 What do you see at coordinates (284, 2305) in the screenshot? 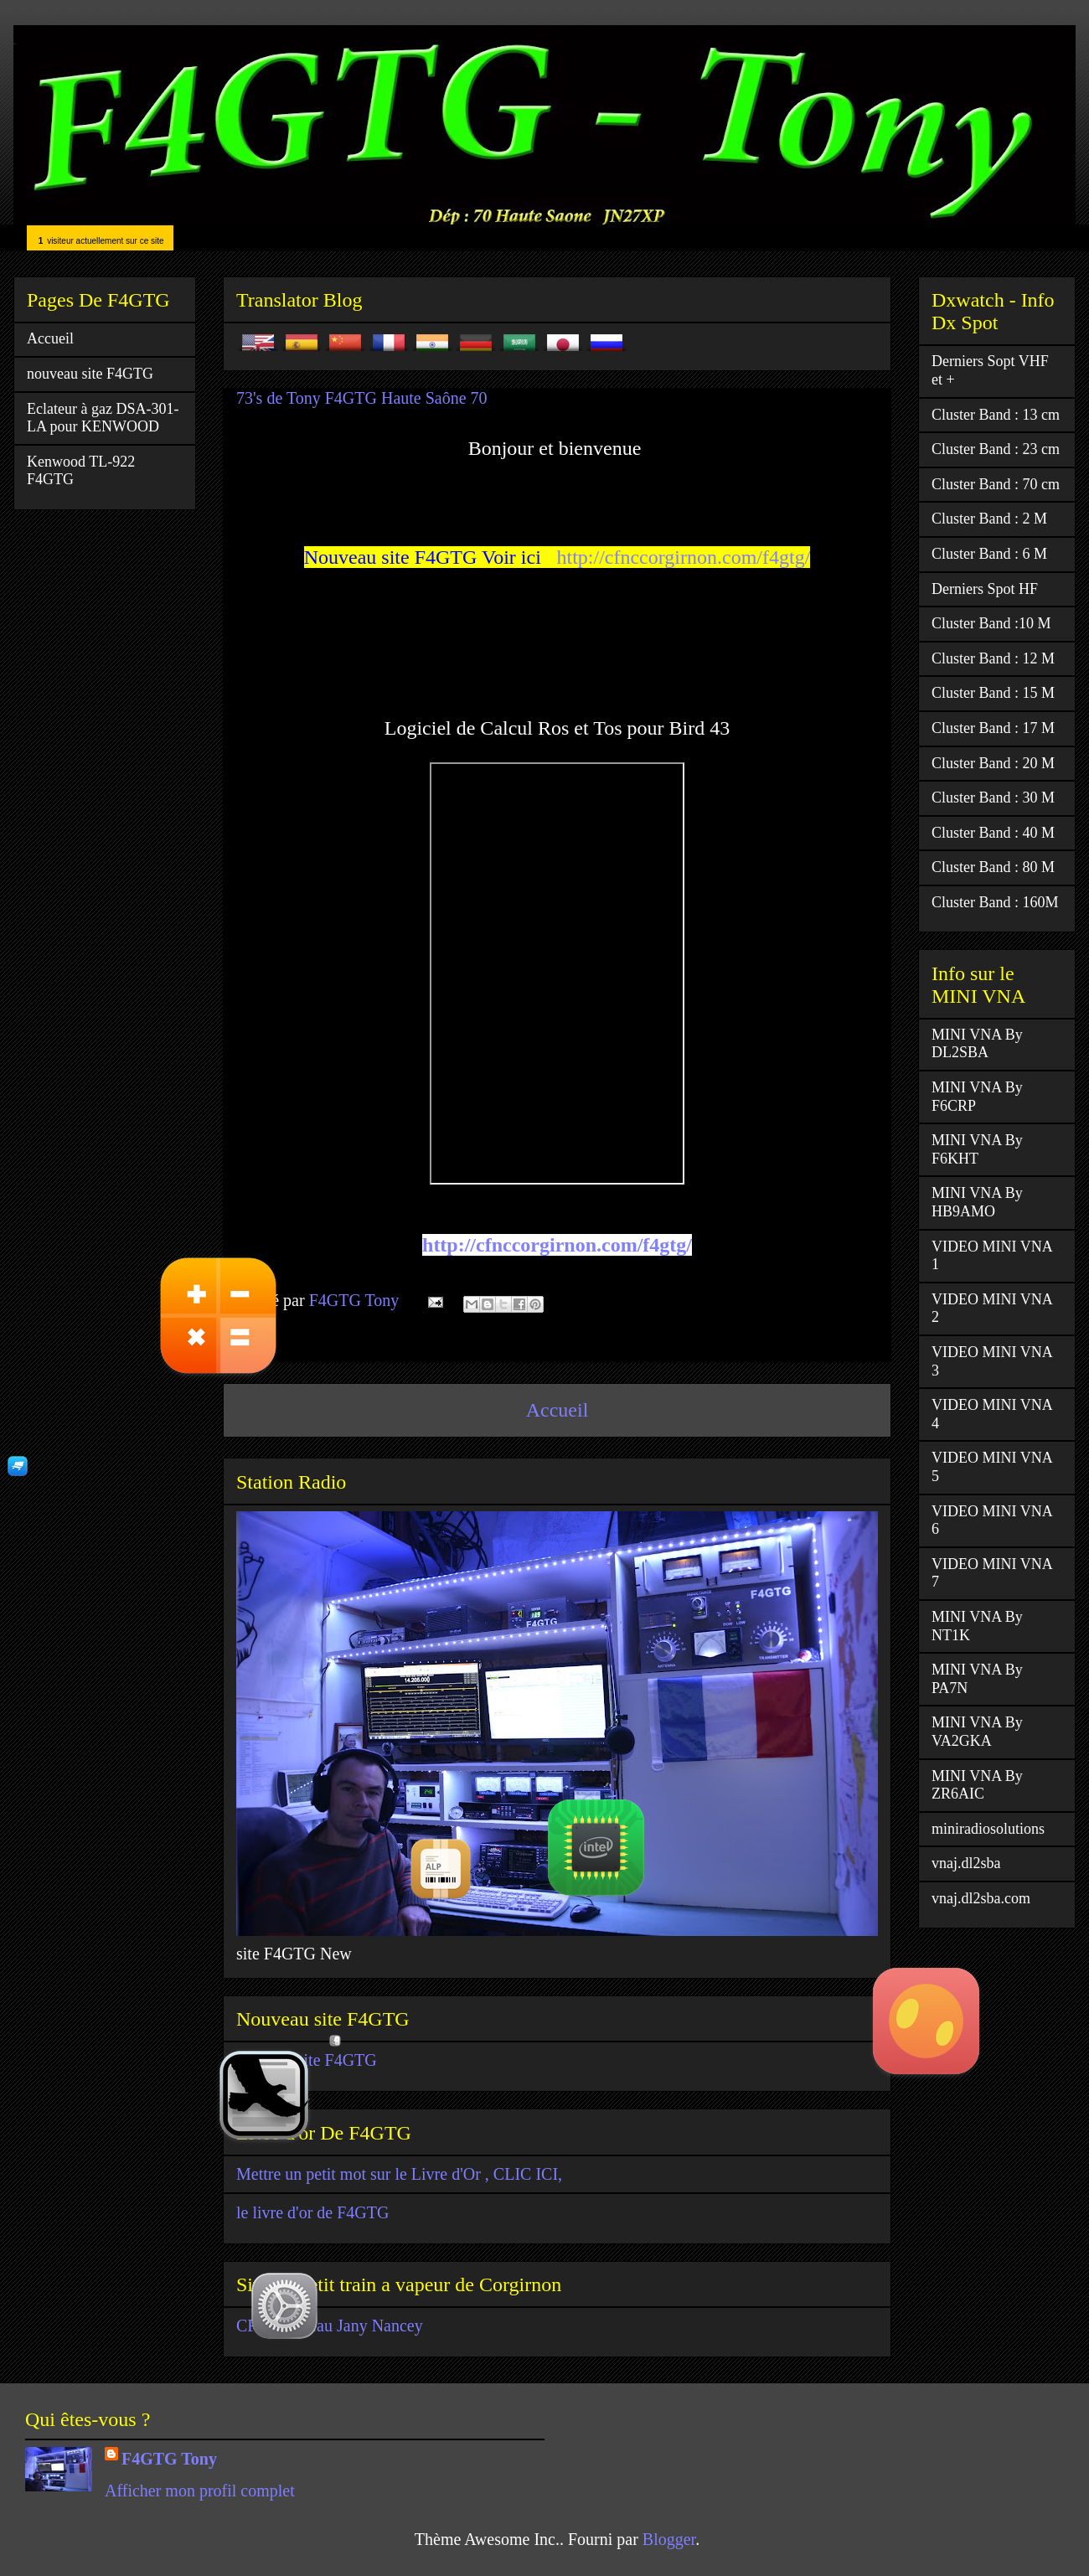
I see `open system preferences` at bounding box center [284, 2305].